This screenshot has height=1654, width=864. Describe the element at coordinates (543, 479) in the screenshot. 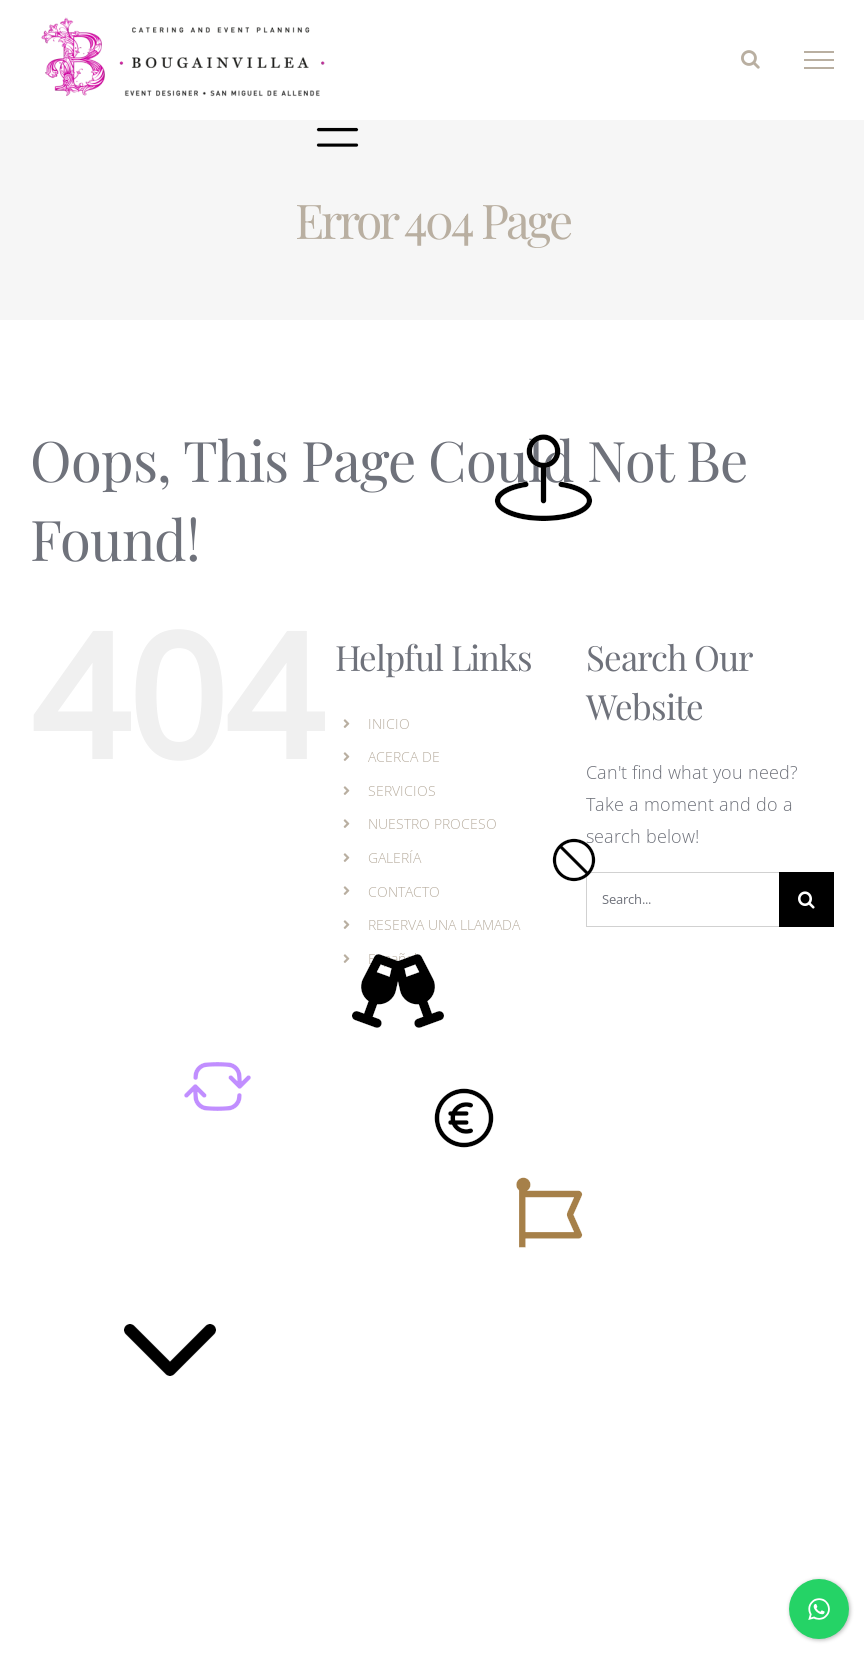

I see `view location area or radius` at that location.